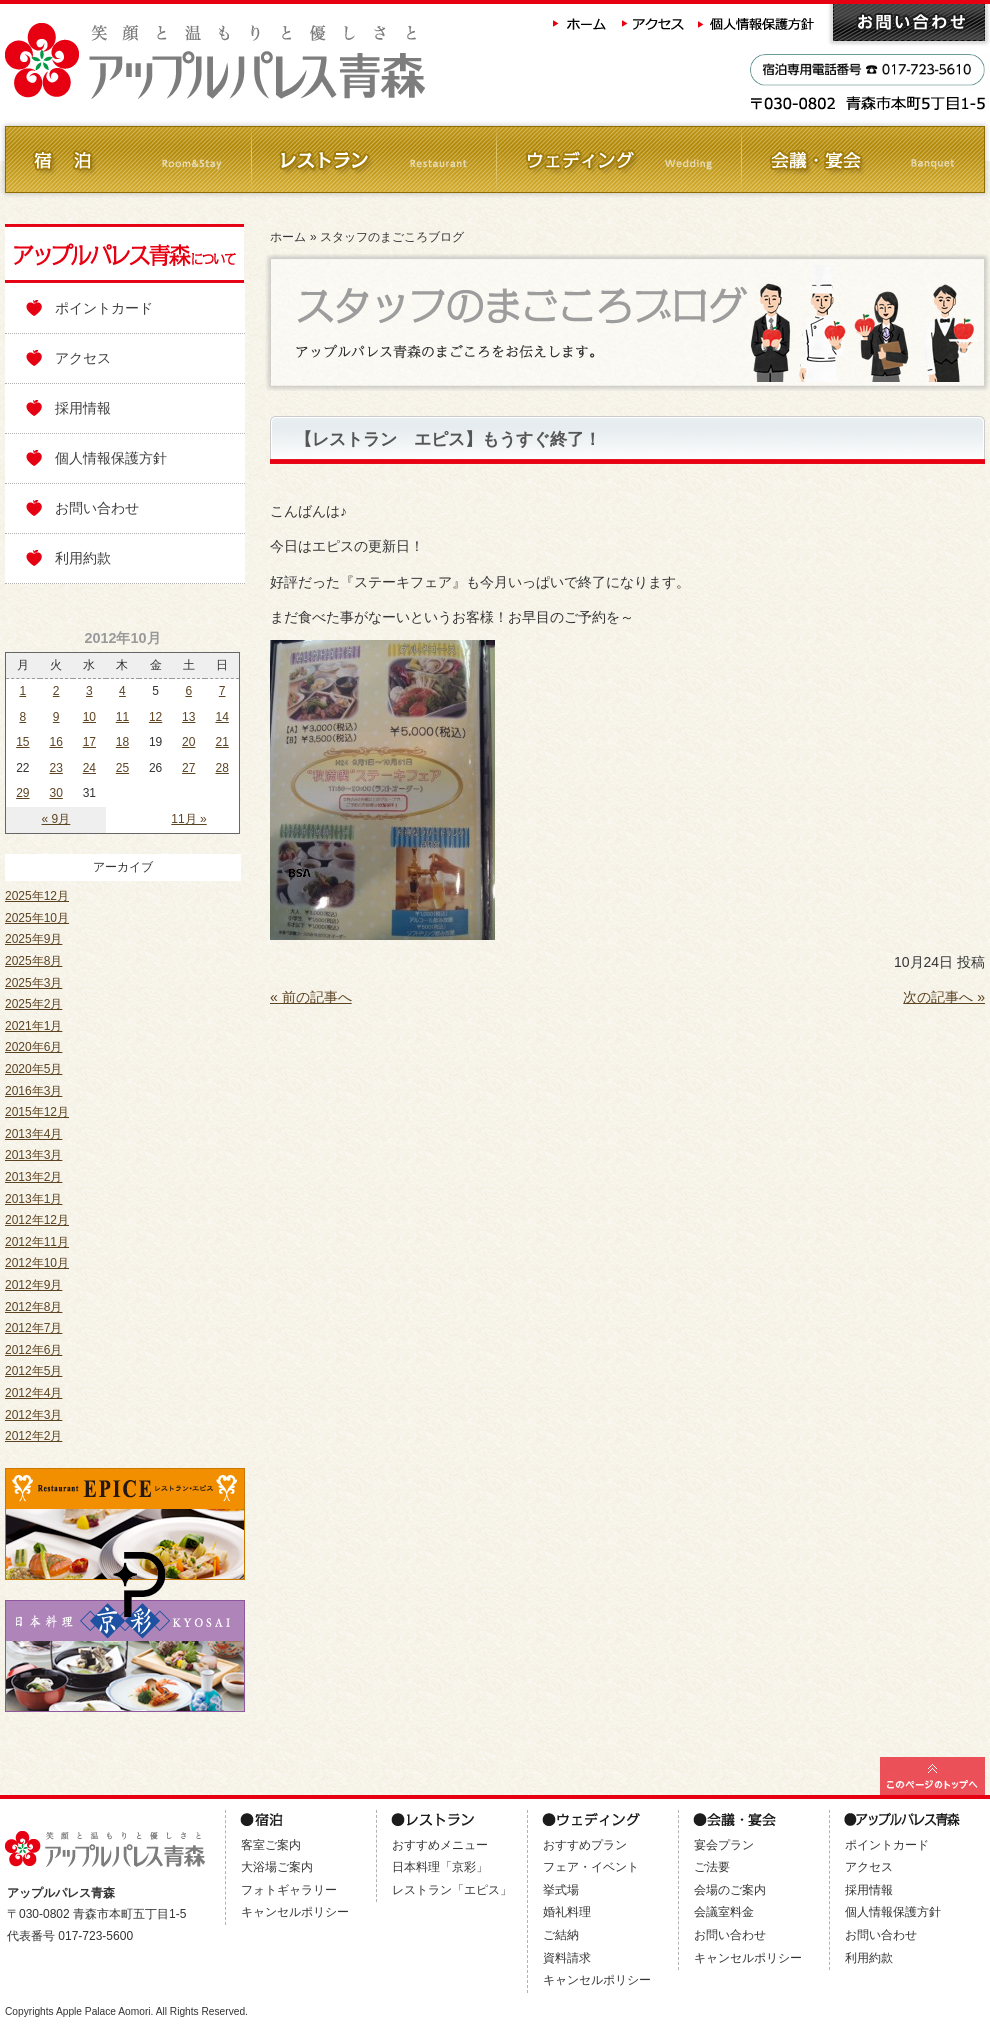  What do you see at coordinates (300, 873) in the screenshot?
I see `buysellads company logo` at bounding box center [300, 873].